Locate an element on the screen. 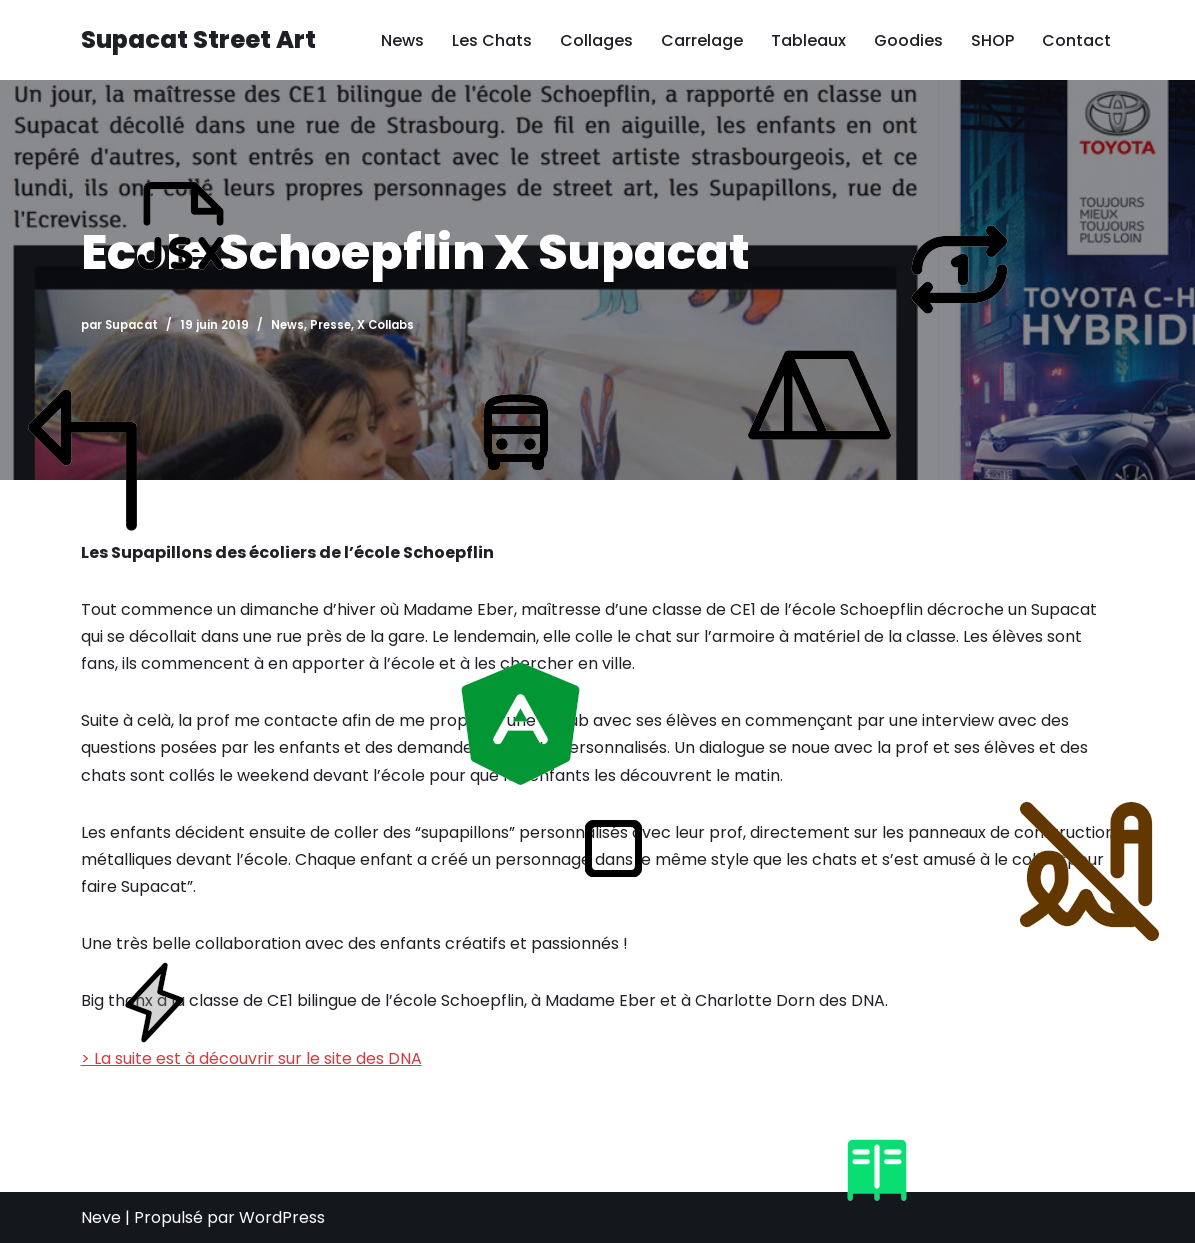  disable auto-signature or sign-off is located at coordinates (1089, 871).